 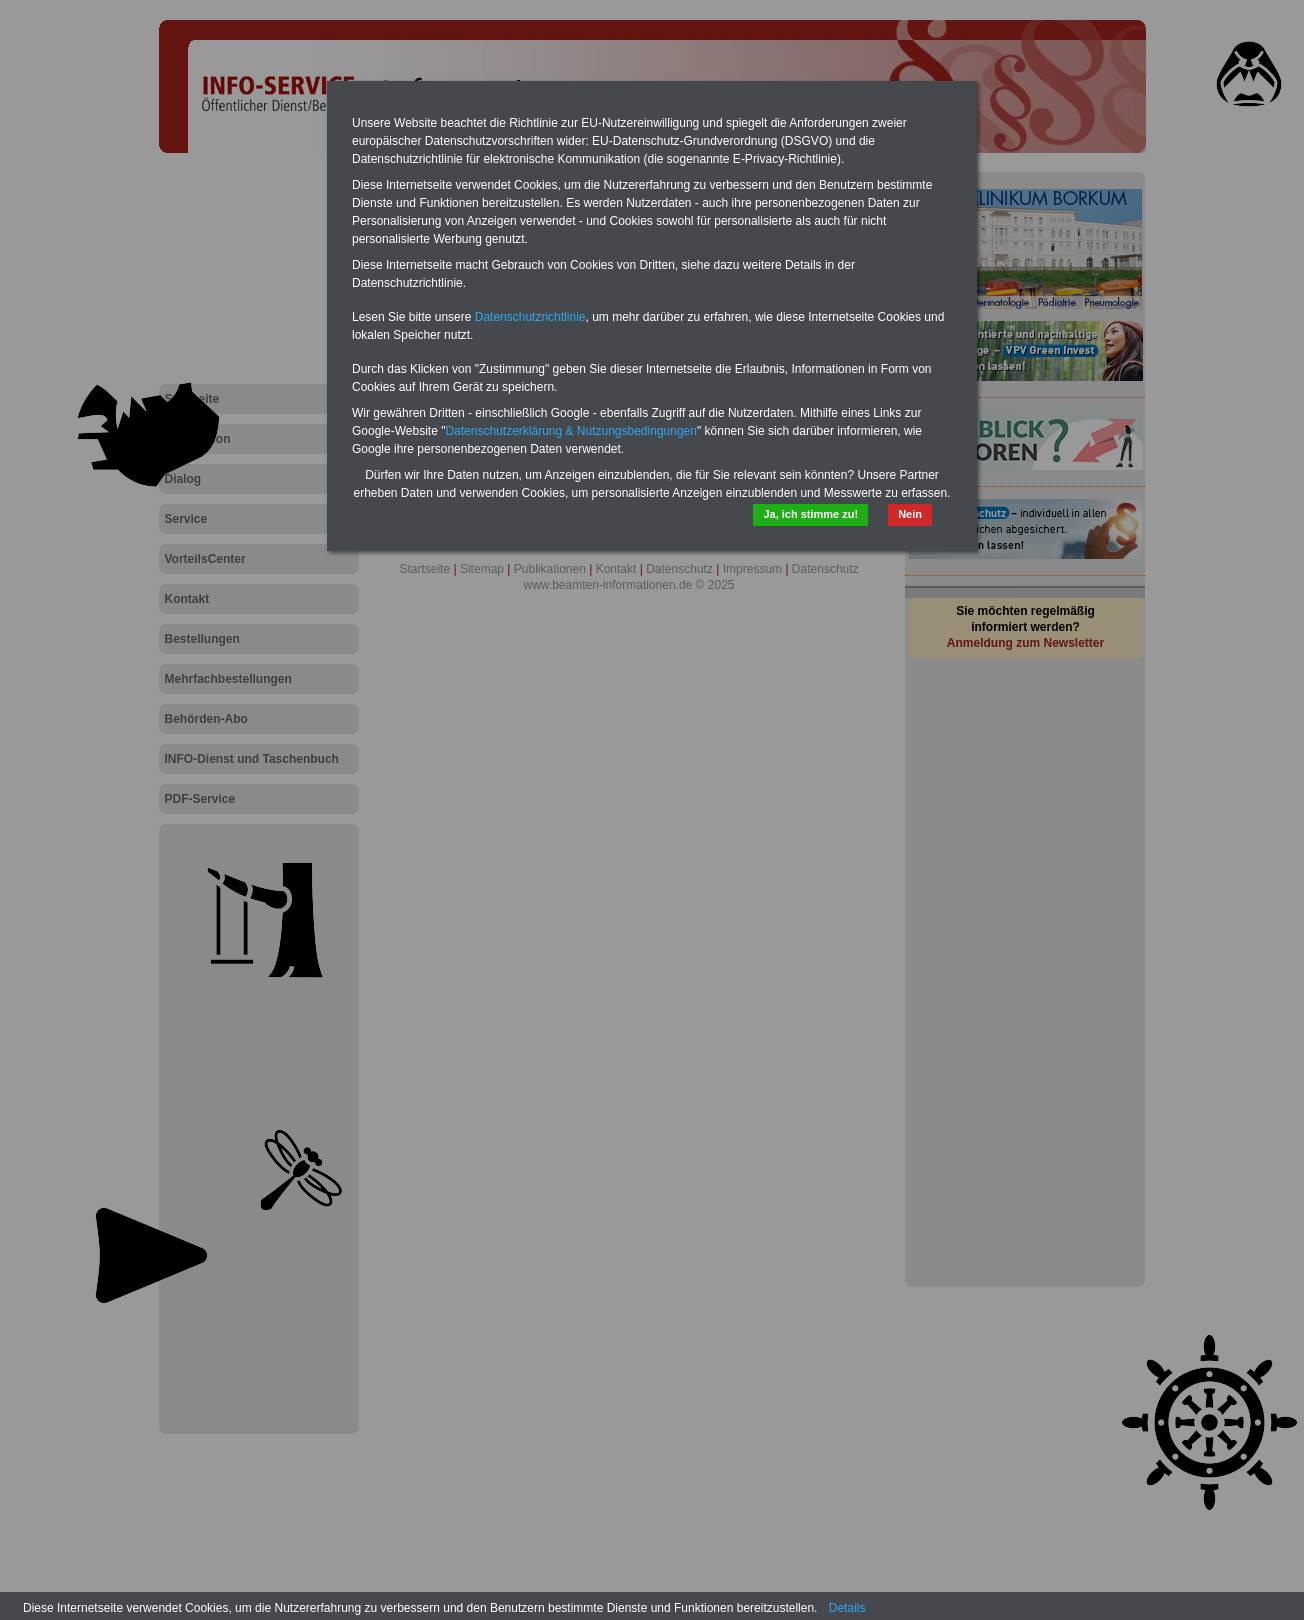 What do you see at coordinates (151, 1255) in the screenshot?
I see `start or resume media playback` at bounding box center [151, 1255].